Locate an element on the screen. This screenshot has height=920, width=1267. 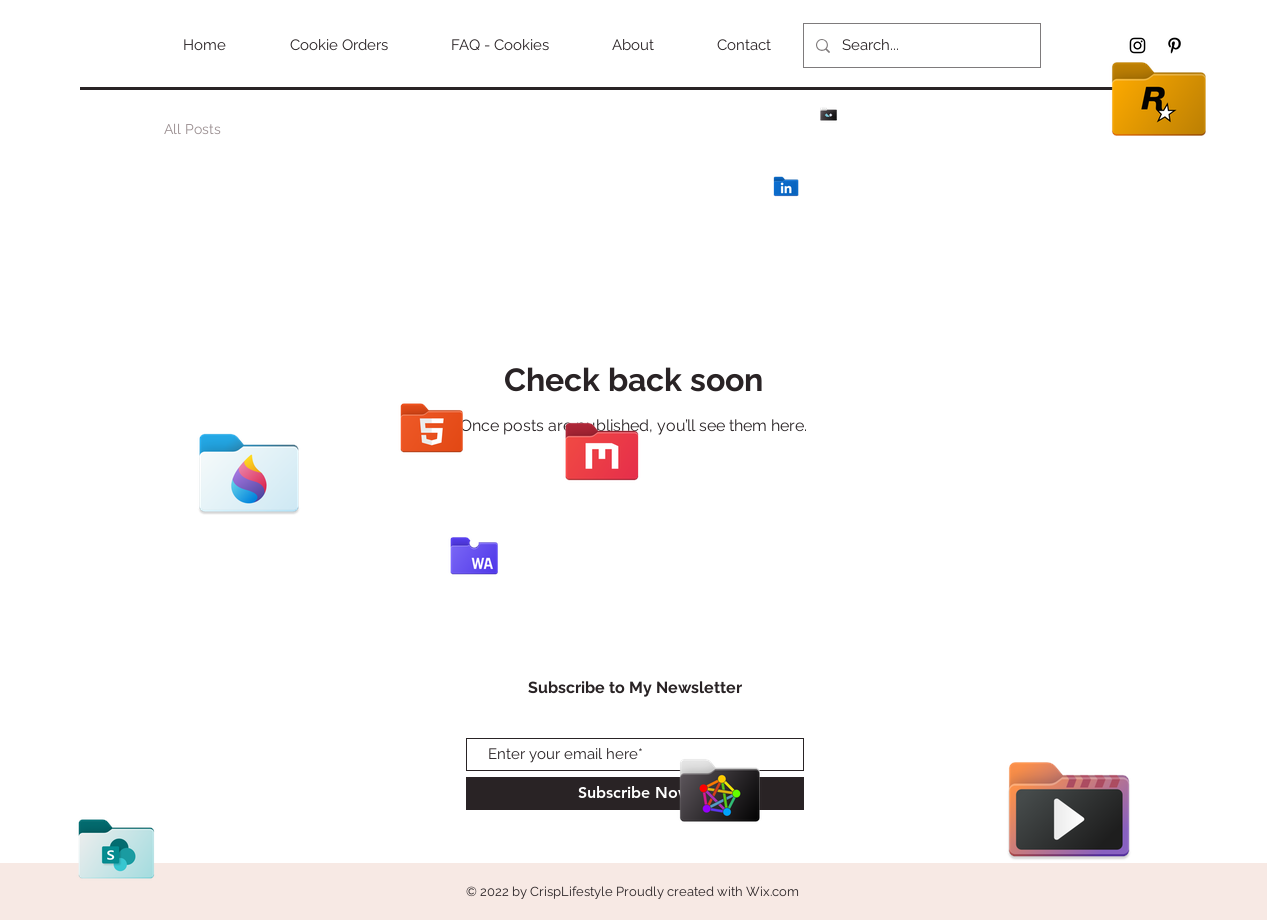
folder containing webassembly project files is located at coordinates (474, 557).